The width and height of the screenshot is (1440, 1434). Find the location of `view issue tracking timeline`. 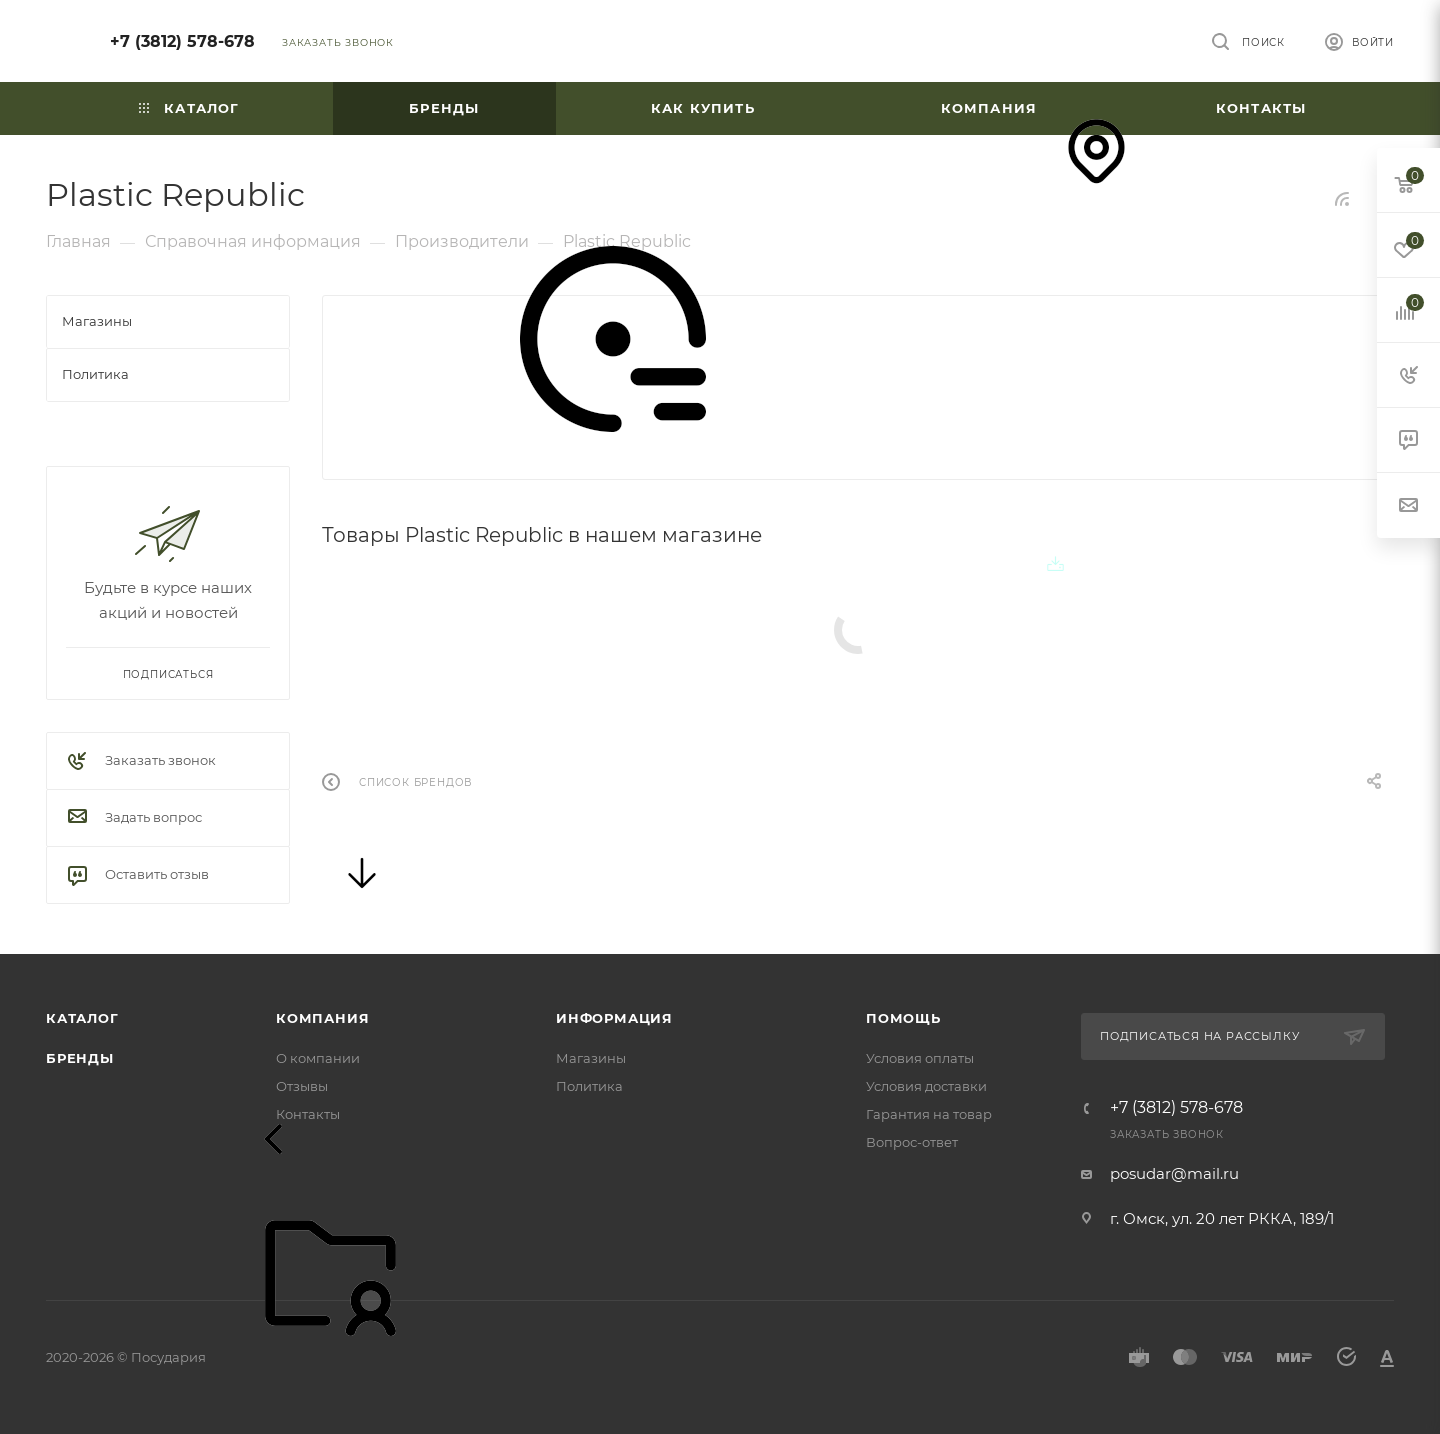

view issue tracking timeline is located at coordinates (613, 339).